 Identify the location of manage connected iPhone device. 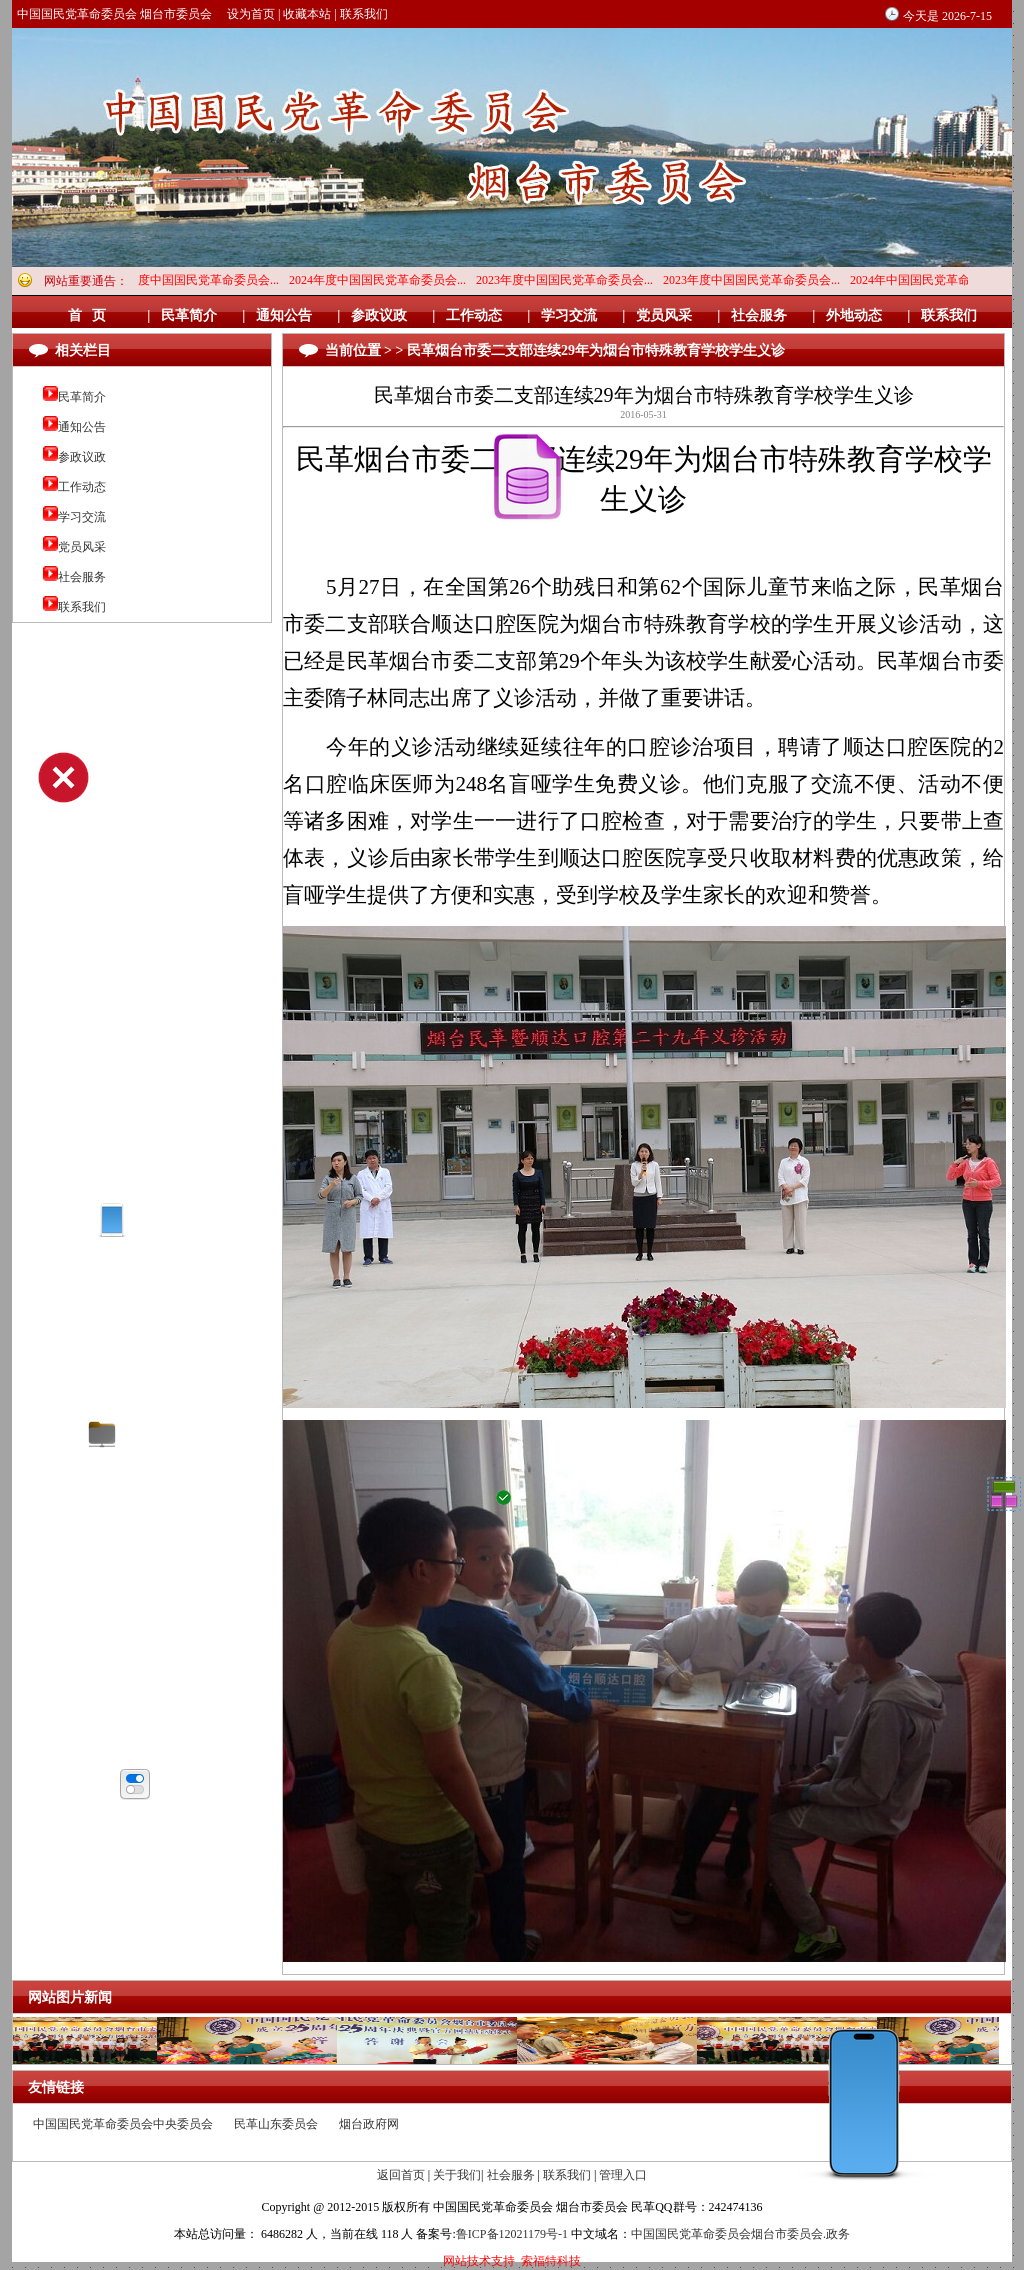
(864, 2105).